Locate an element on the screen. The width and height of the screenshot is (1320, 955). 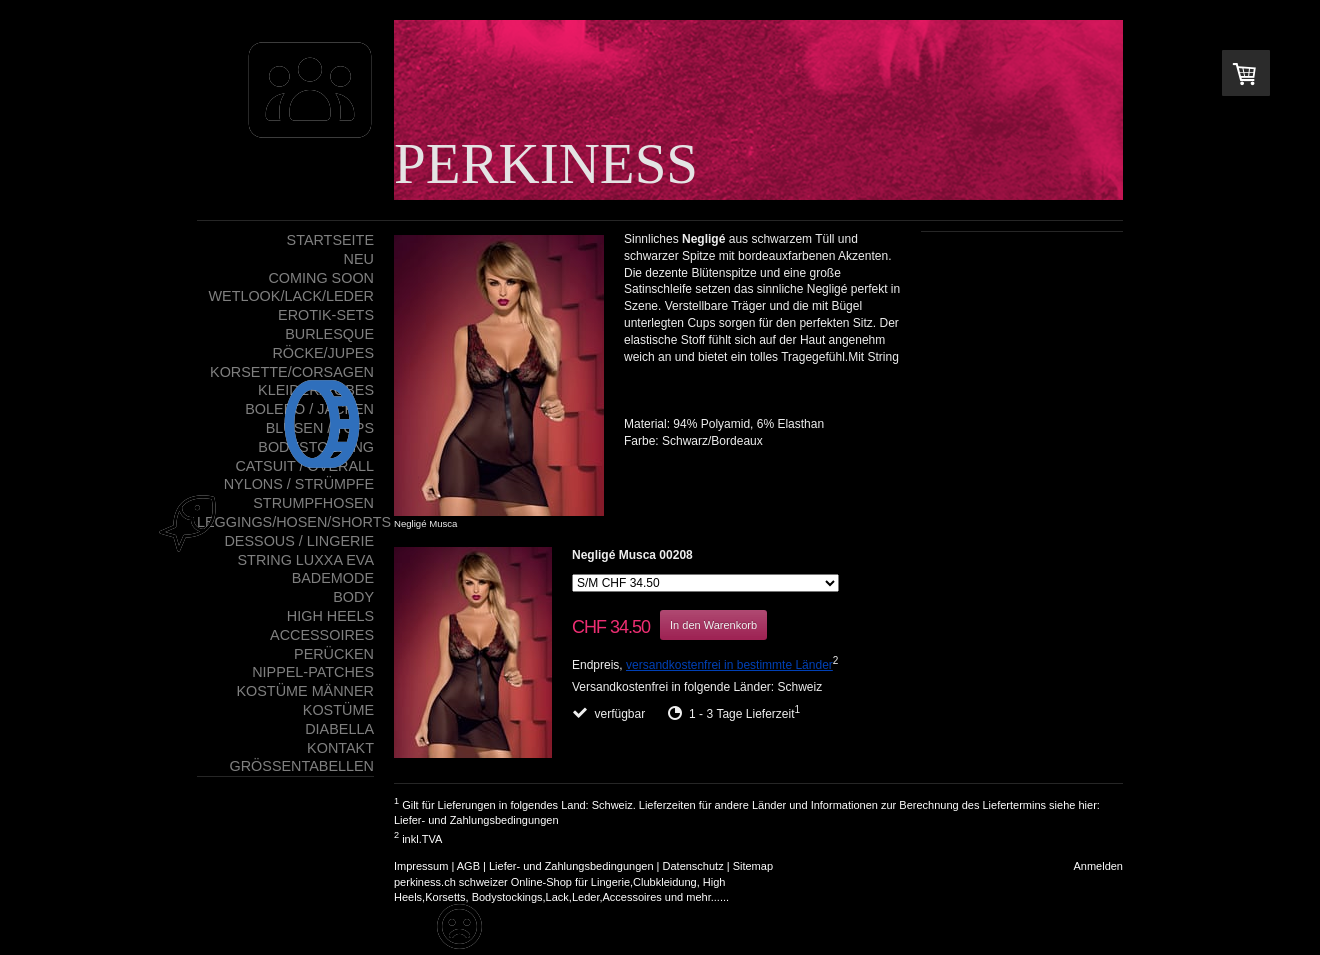
indicate negative feedback or dissatisfaction is located at coordinates (459, 926).